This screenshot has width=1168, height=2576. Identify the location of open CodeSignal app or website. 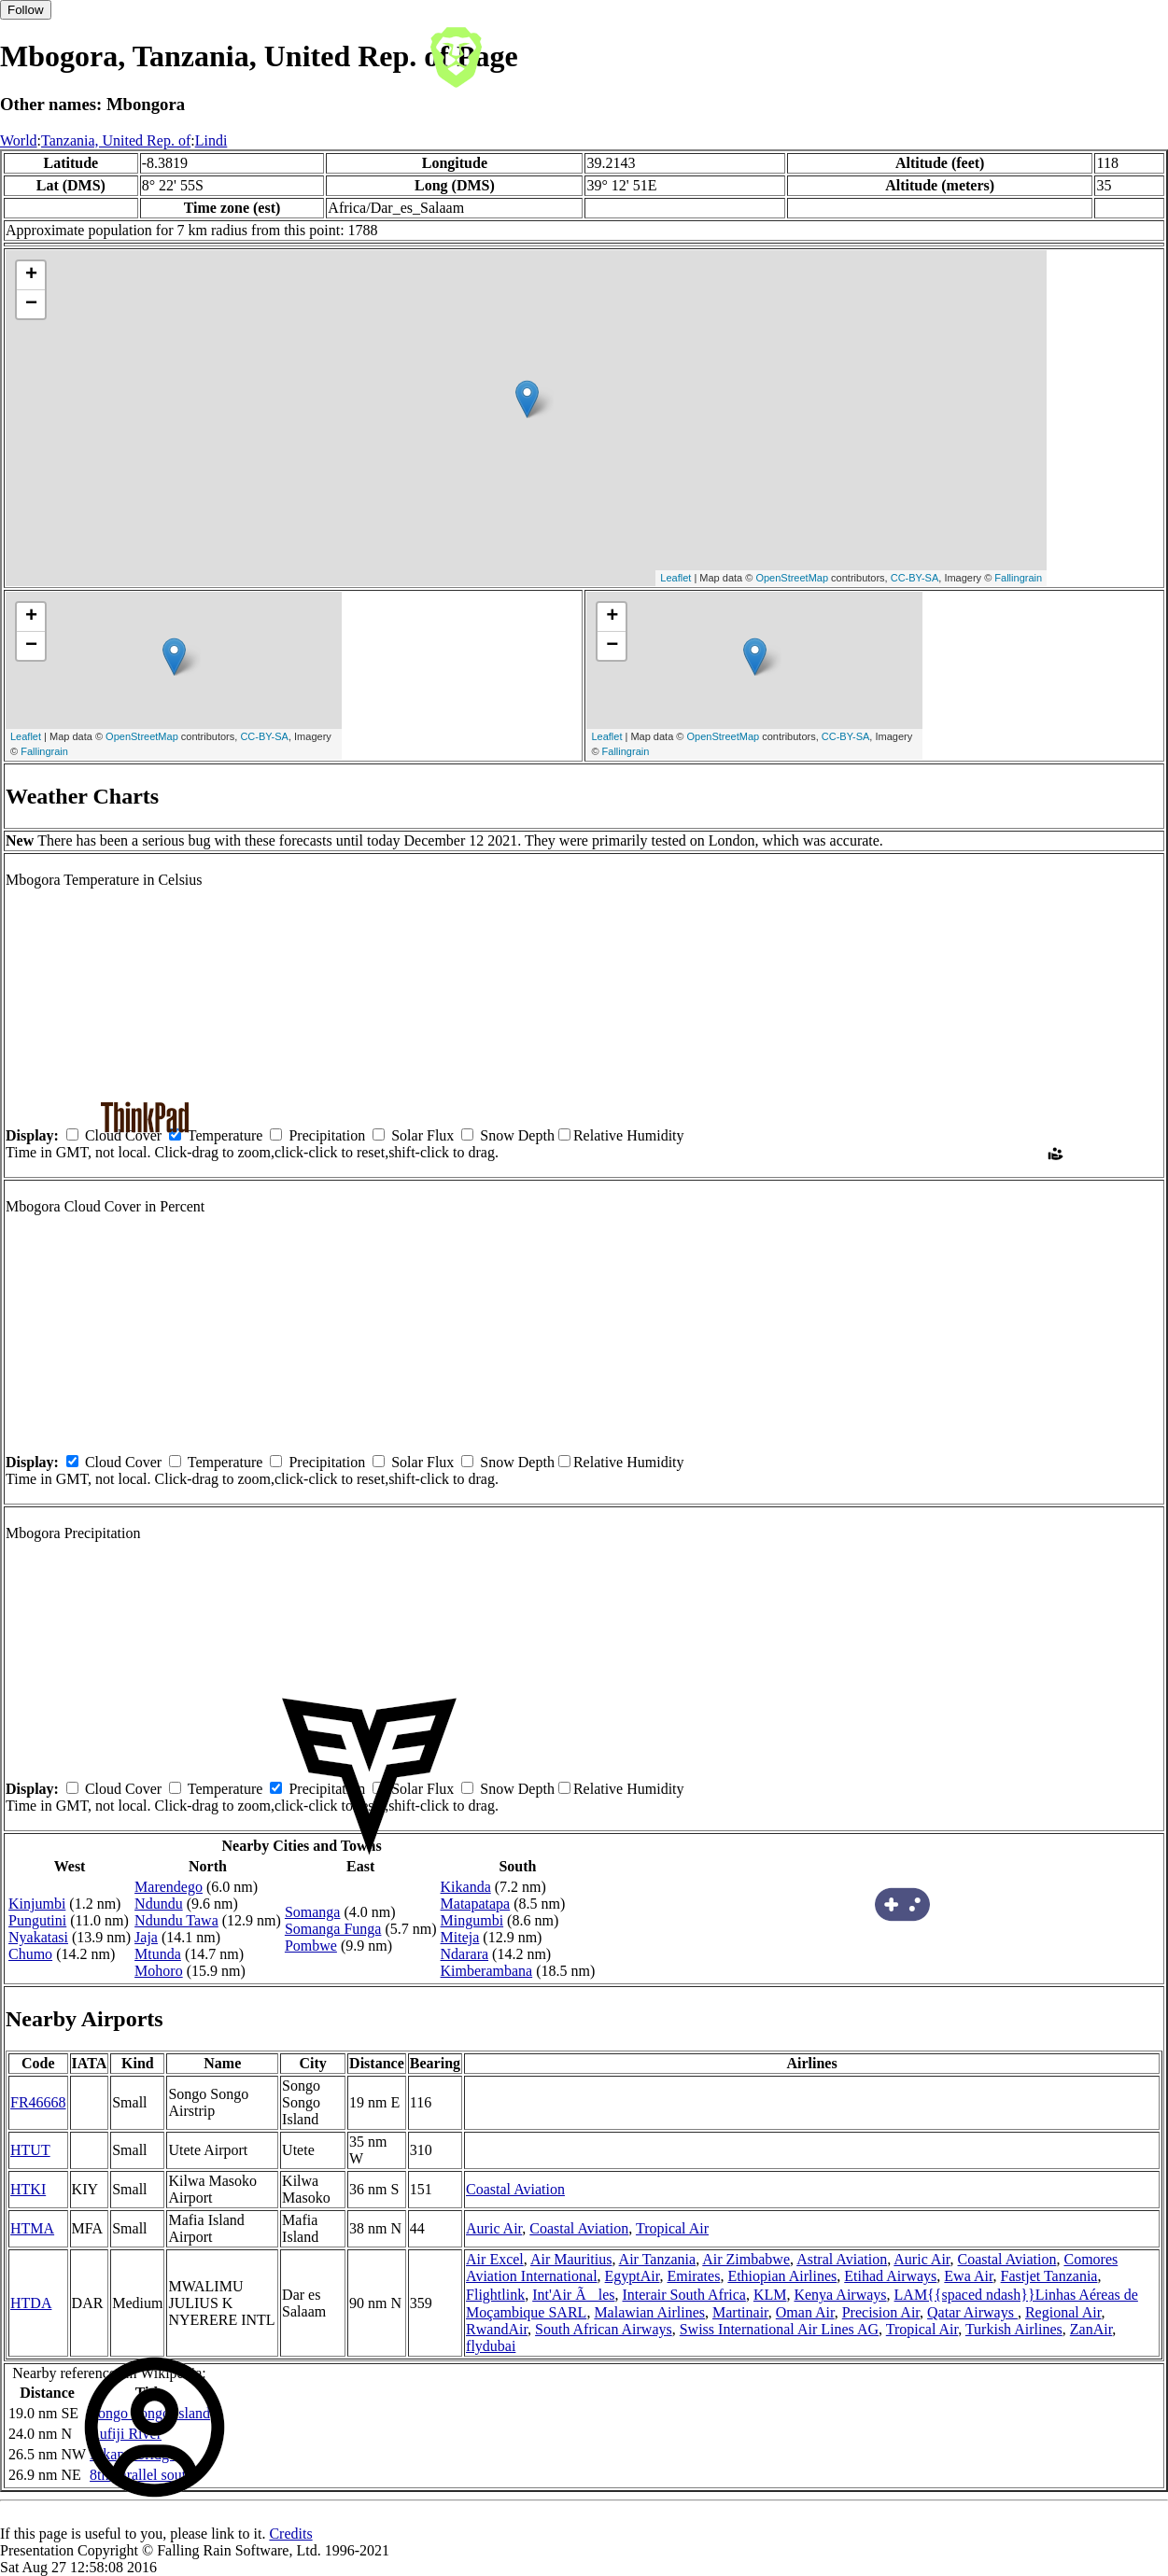
(369, 1776).